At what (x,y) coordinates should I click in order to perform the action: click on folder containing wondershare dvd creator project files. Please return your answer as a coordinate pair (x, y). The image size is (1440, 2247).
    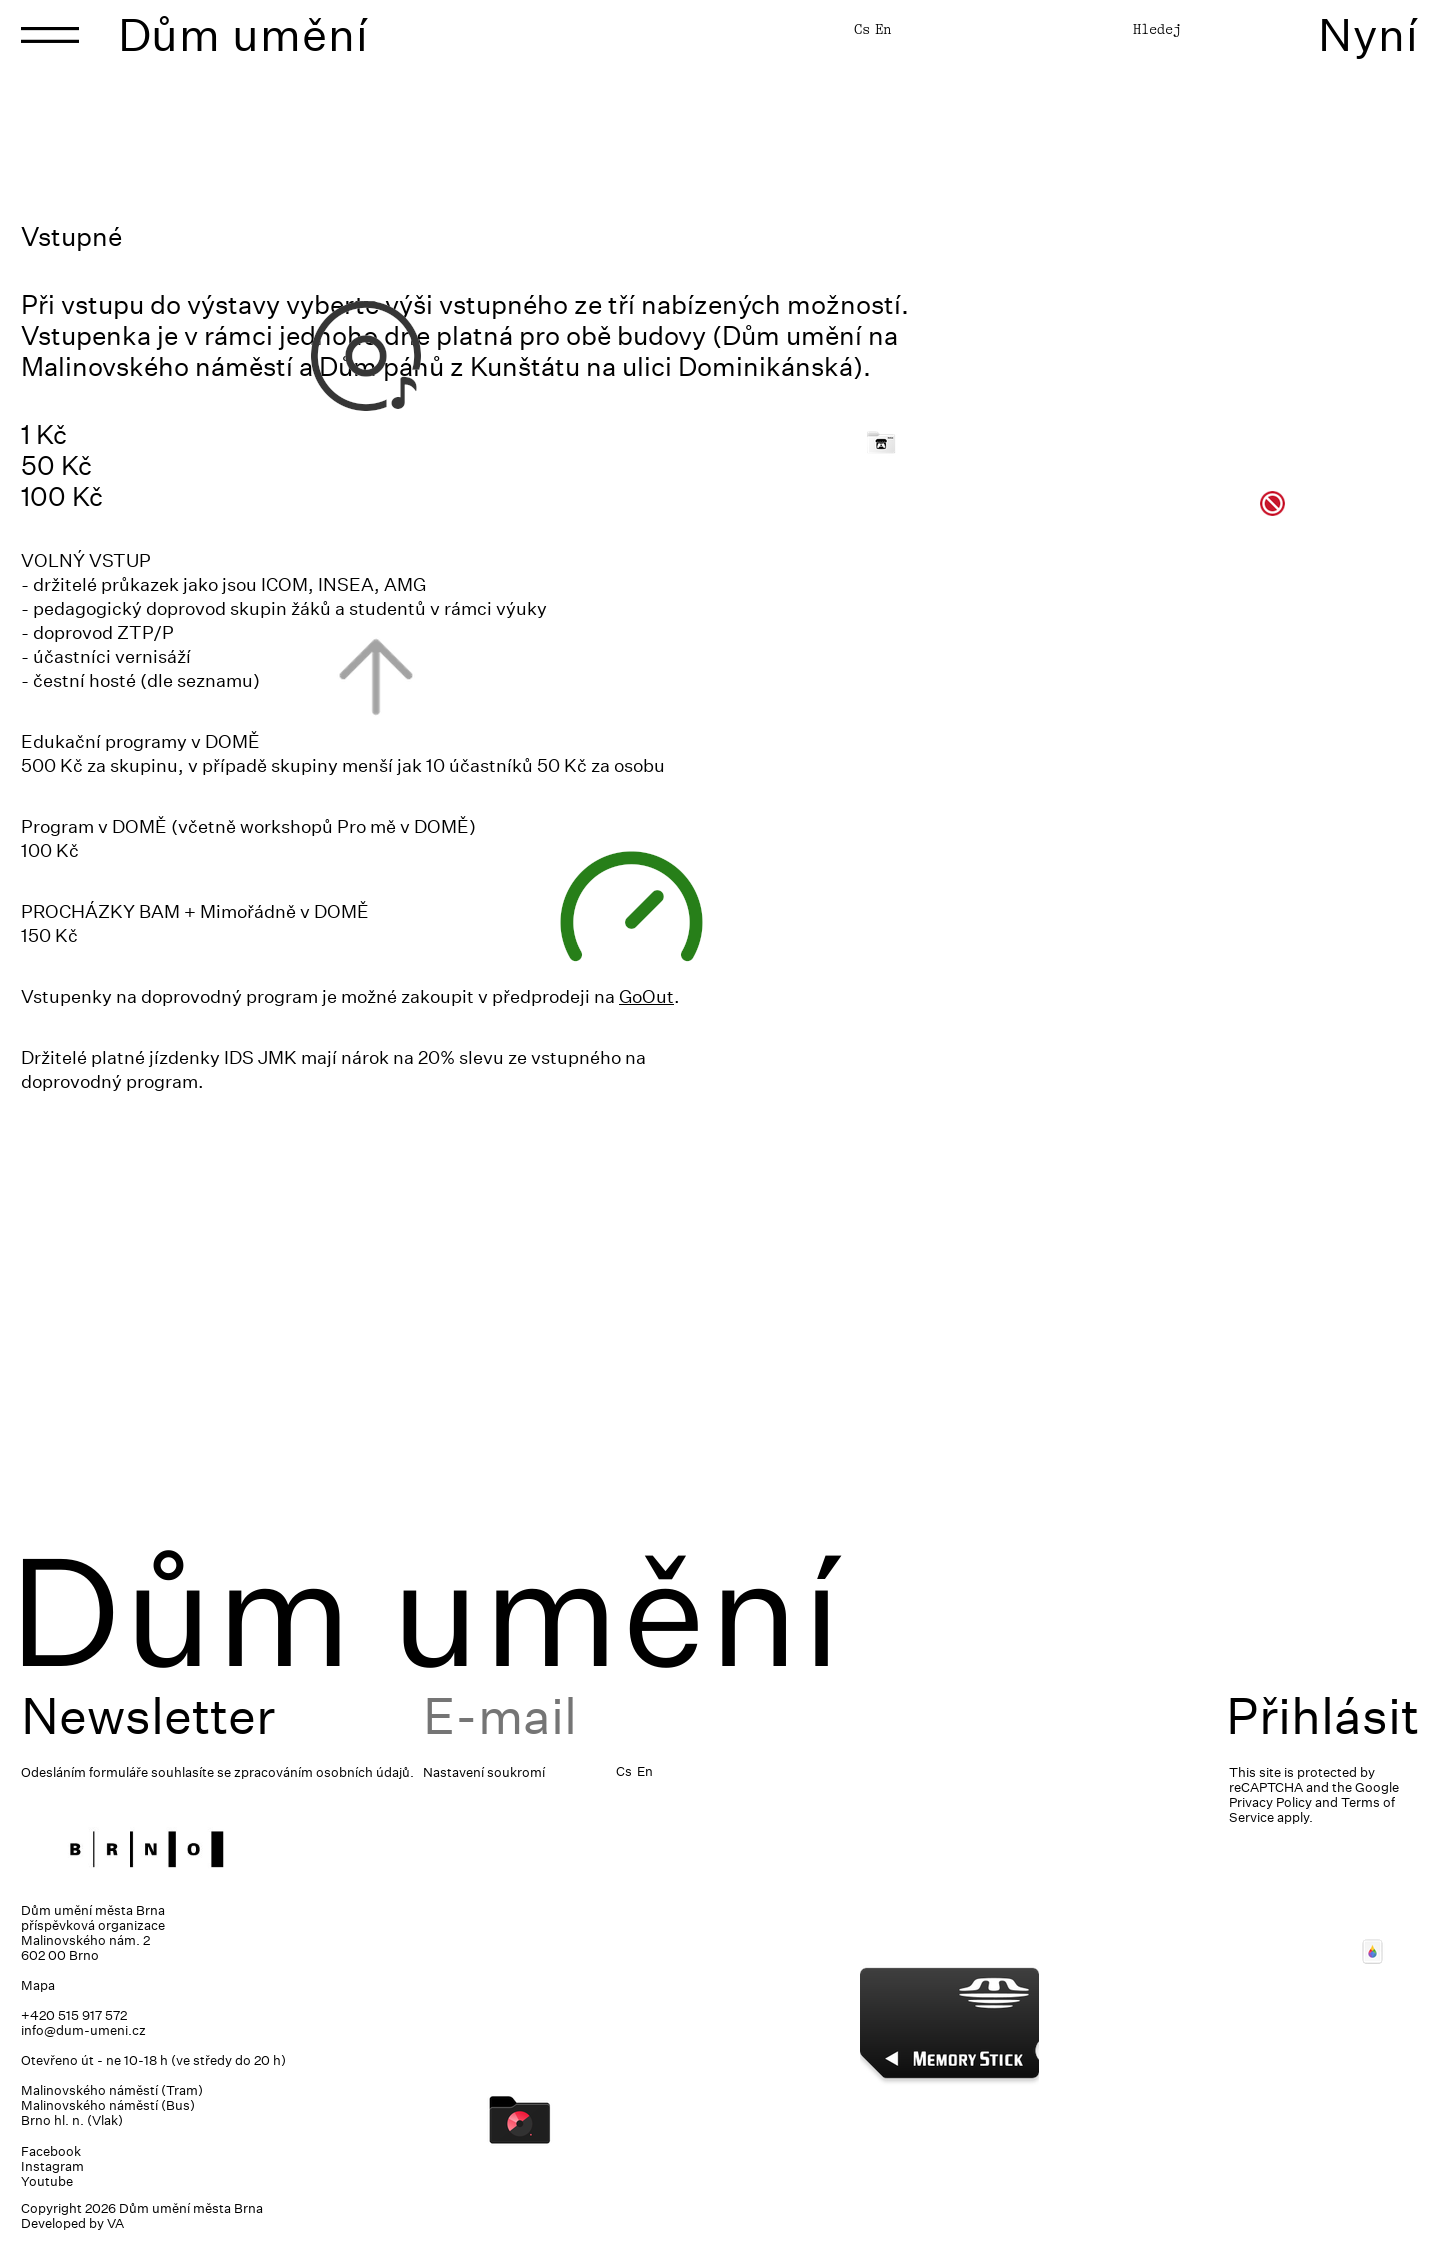
    Looking at the image, I should click on (519, 2121).